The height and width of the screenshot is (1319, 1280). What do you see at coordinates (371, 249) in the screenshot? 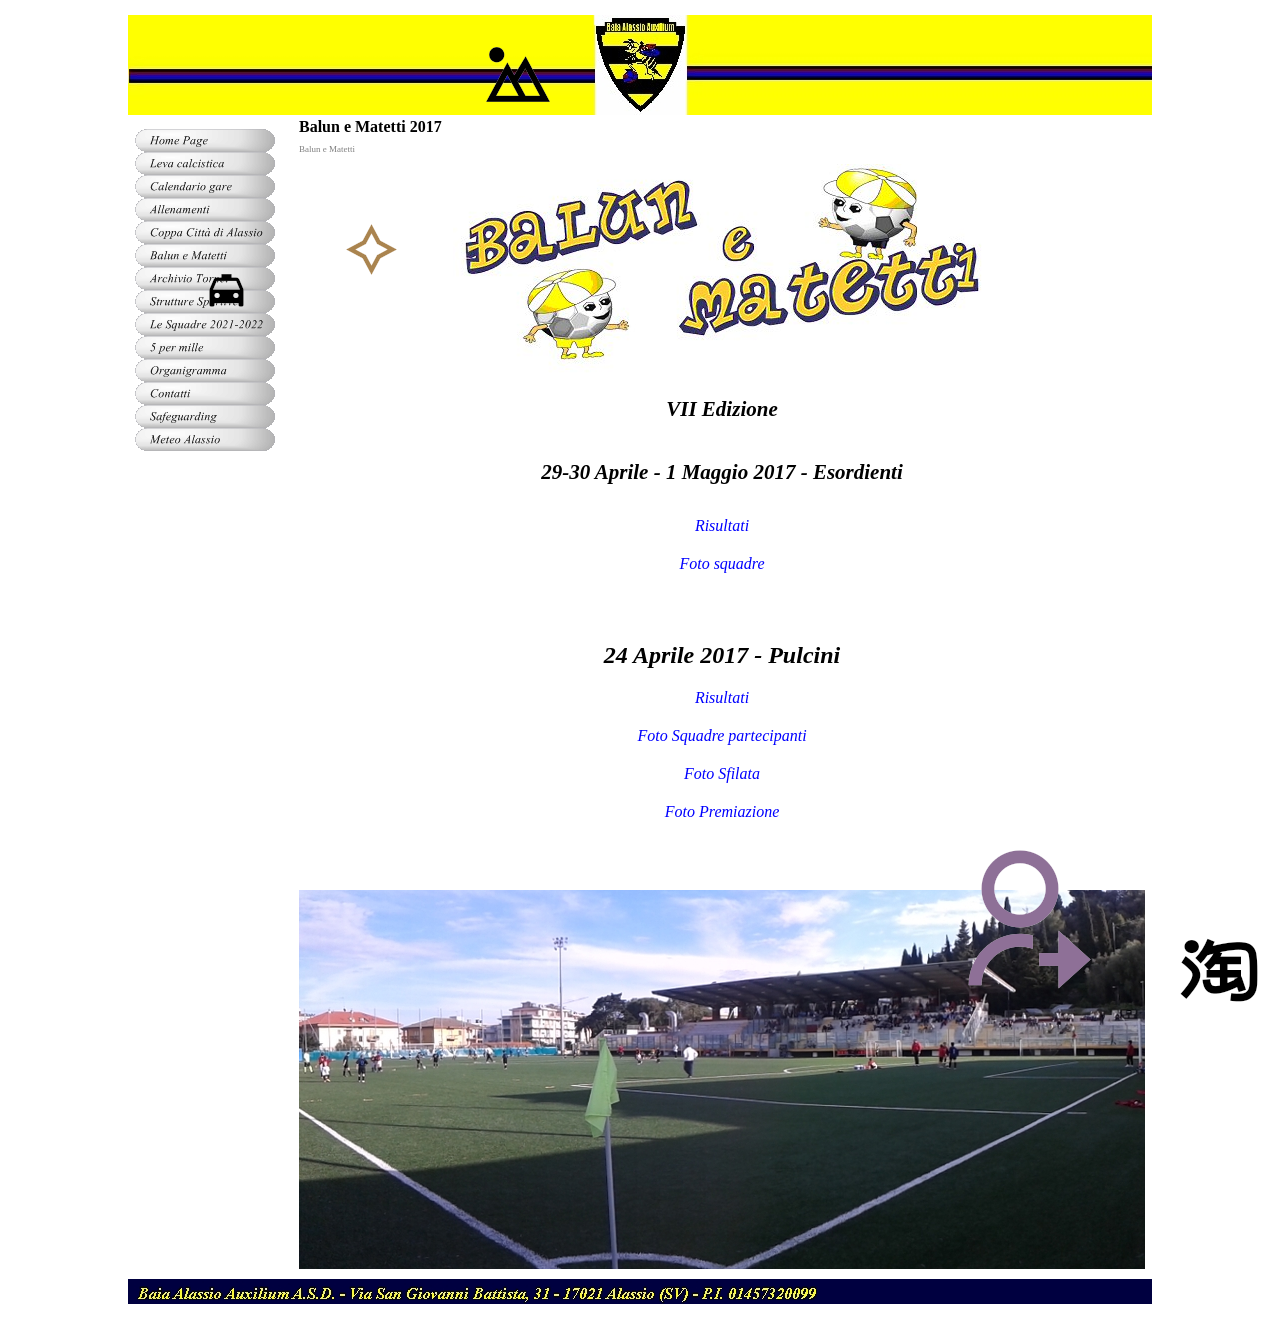
I see `indicates clear or sunny weather conditions` at bounding box center [371, 249].